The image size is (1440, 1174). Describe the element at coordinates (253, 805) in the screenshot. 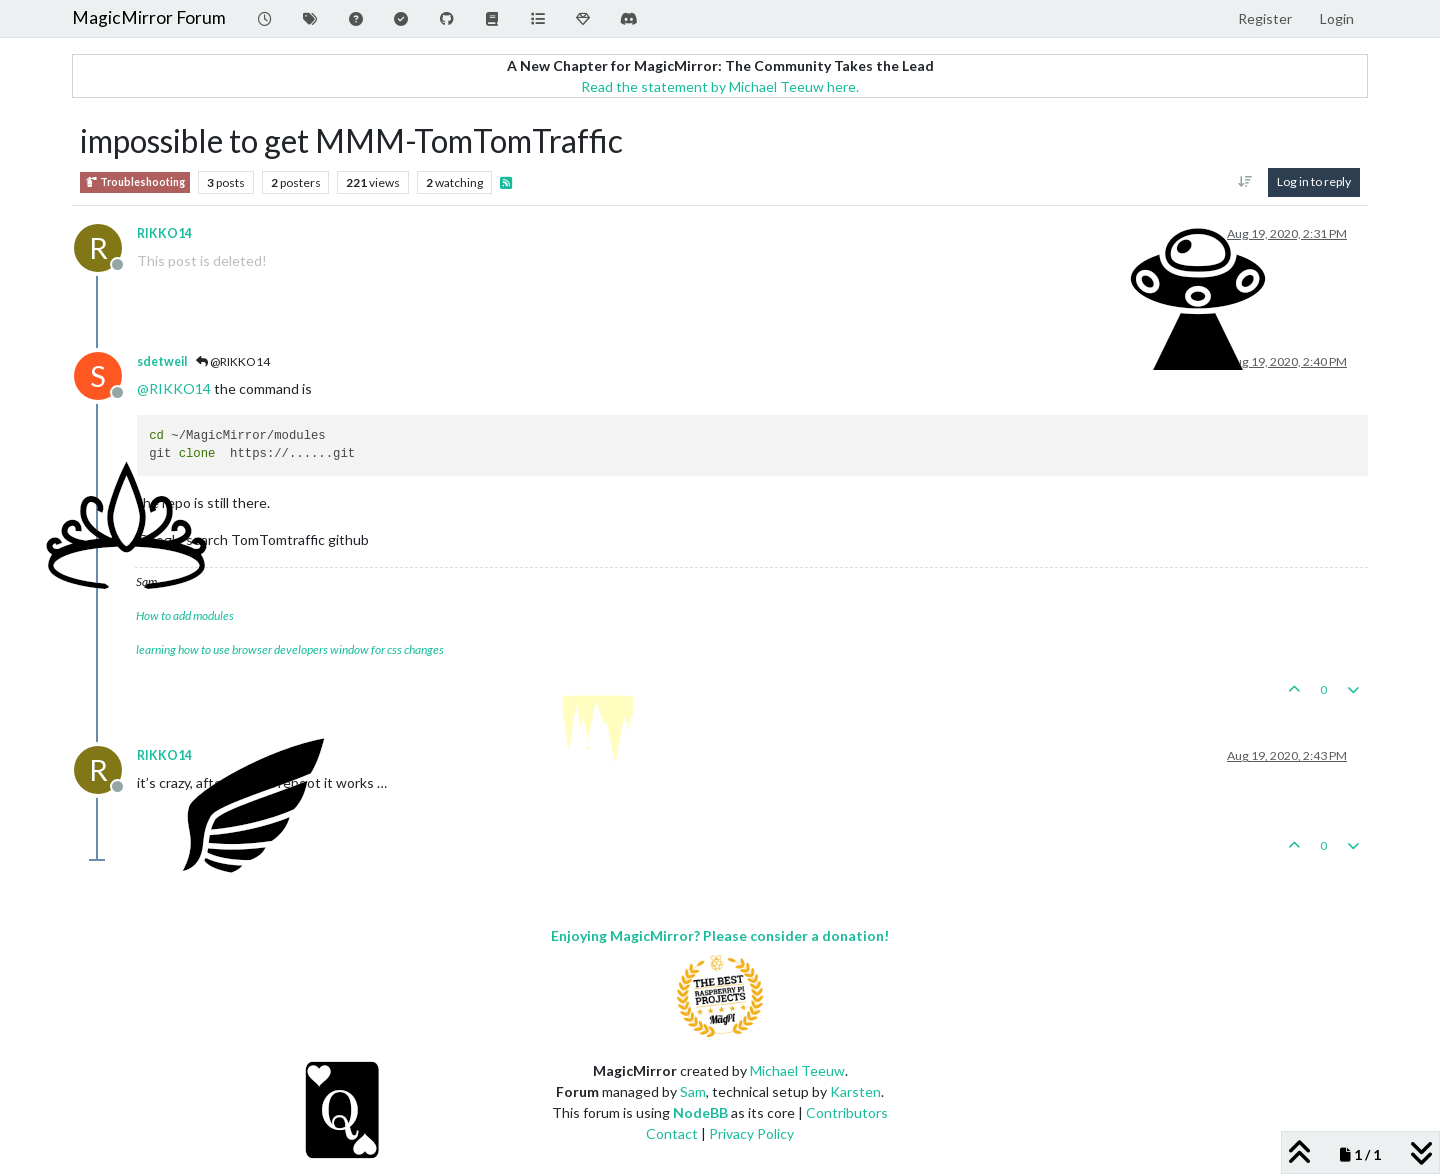

I see `indicates premium or liberty status` at that location.